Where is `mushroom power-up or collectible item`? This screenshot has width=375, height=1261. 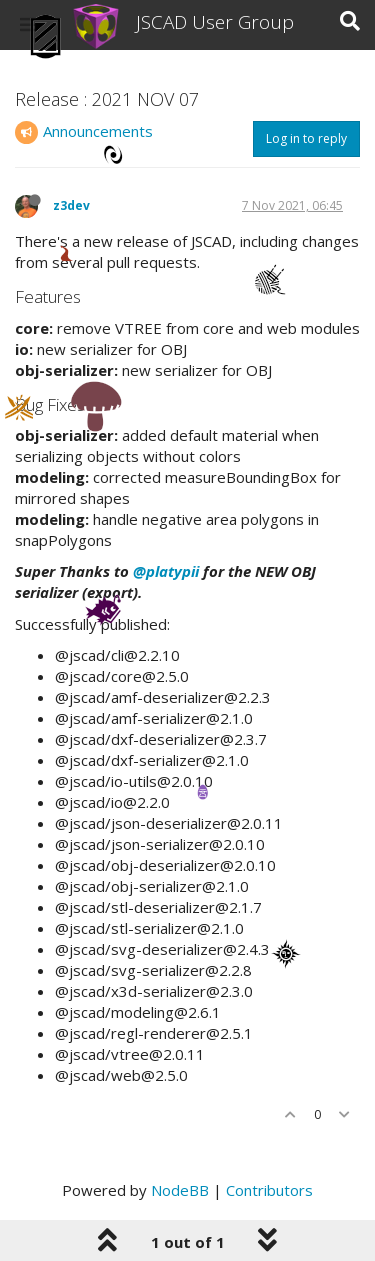
mushroom power-up or collectible item is located at coordinates (96, 406).